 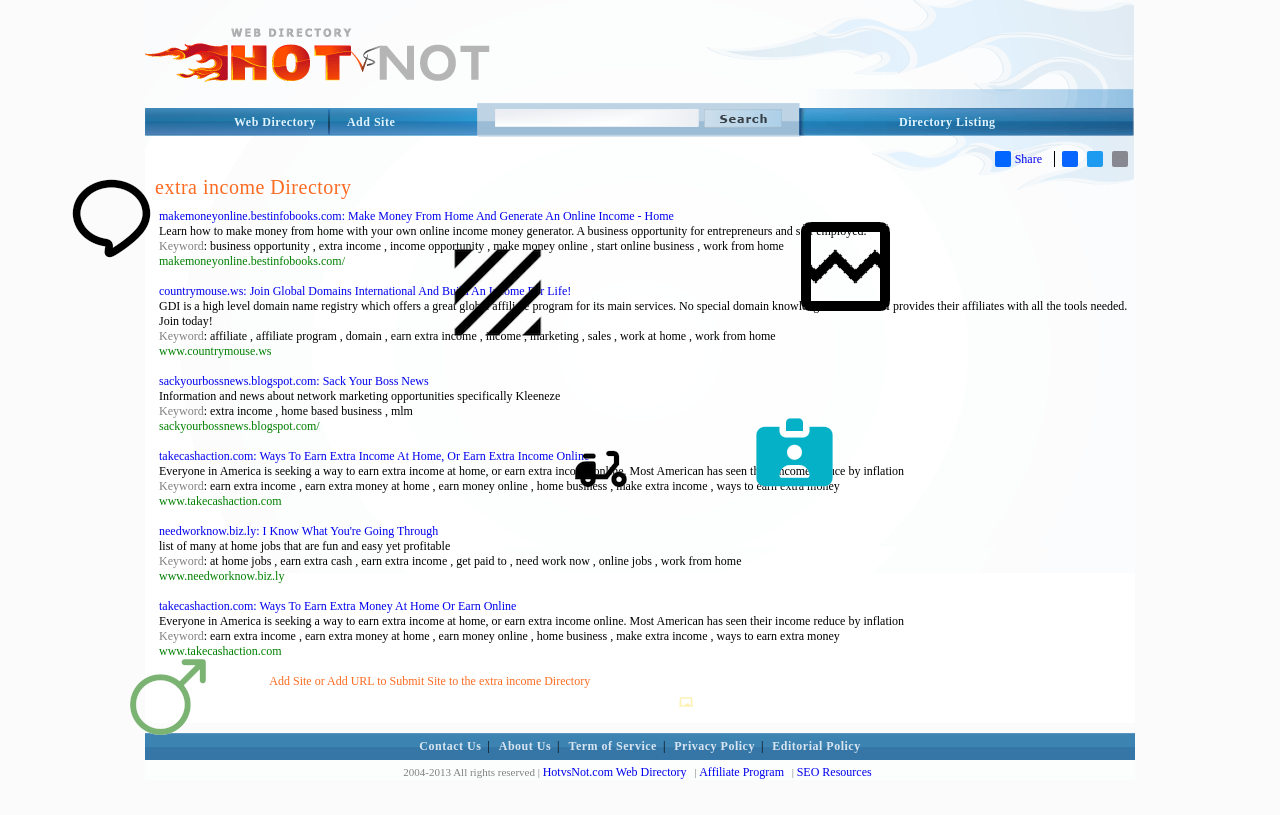 What do you see at coordinates (601, 469) in the screenshot?
I see `select moped or scooter delivery option` at bounding box center [601, 469].